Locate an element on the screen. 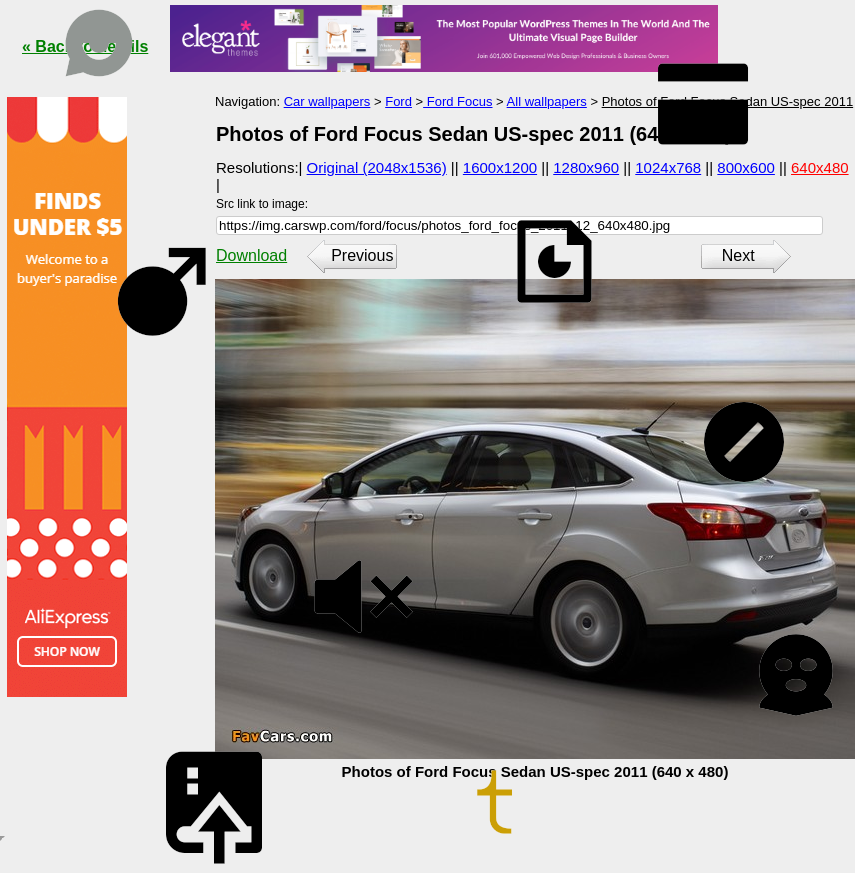  view document with chart data is located at coordinates (554, 261).